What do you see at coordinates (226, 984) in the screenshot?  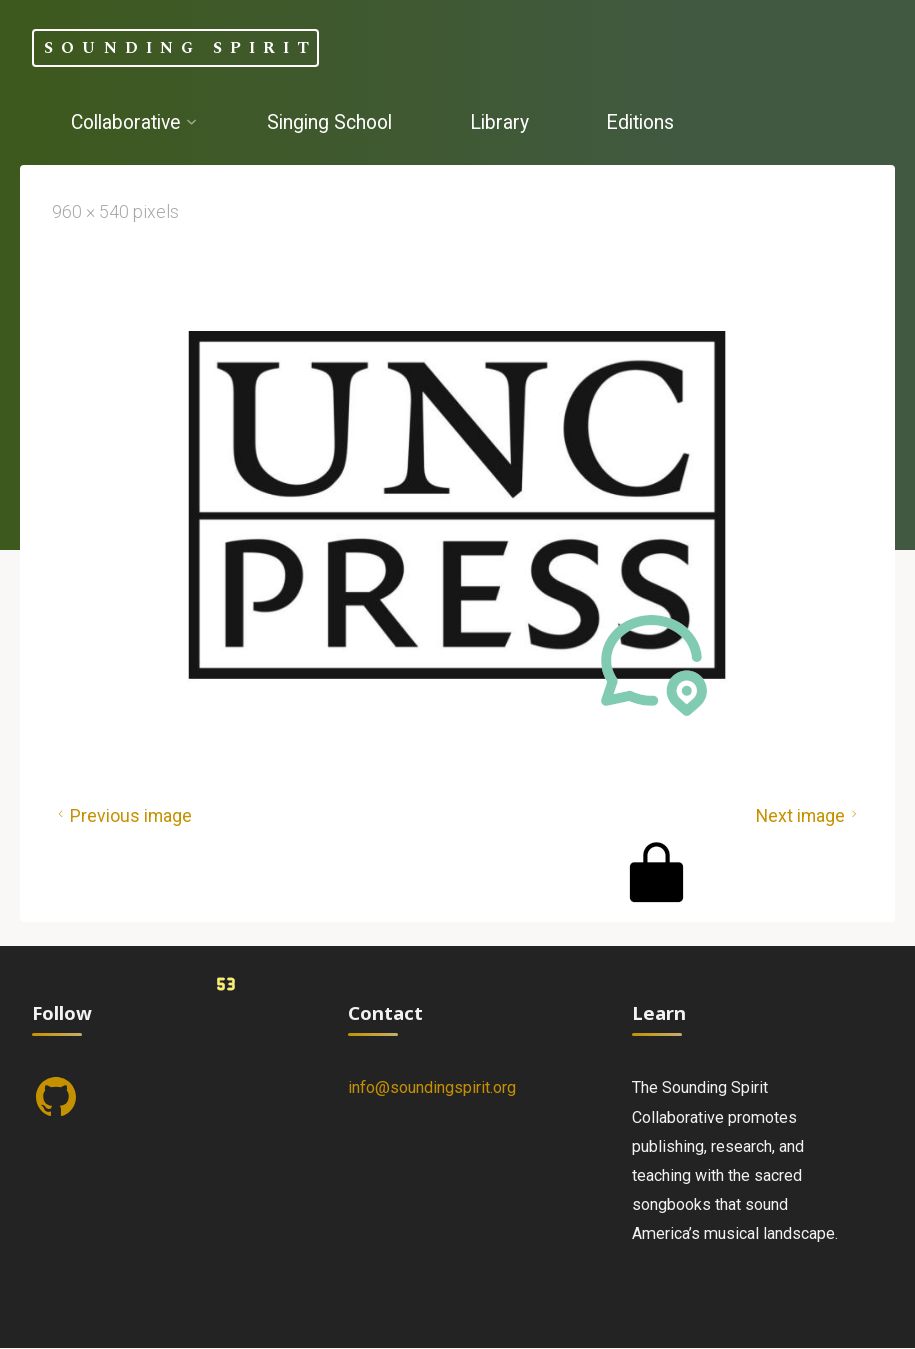 I see `displays the number 53 as a label or counter` at bounding box center [226, 984].